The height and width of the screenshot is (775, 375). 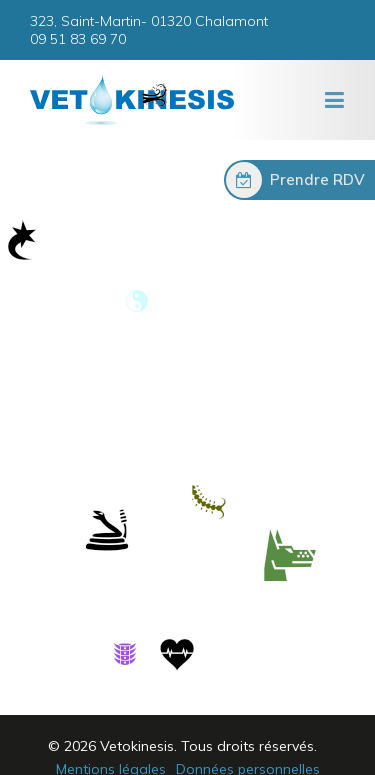 I want to click on indicates danger or hazard warning, so click(x=107, y=530).